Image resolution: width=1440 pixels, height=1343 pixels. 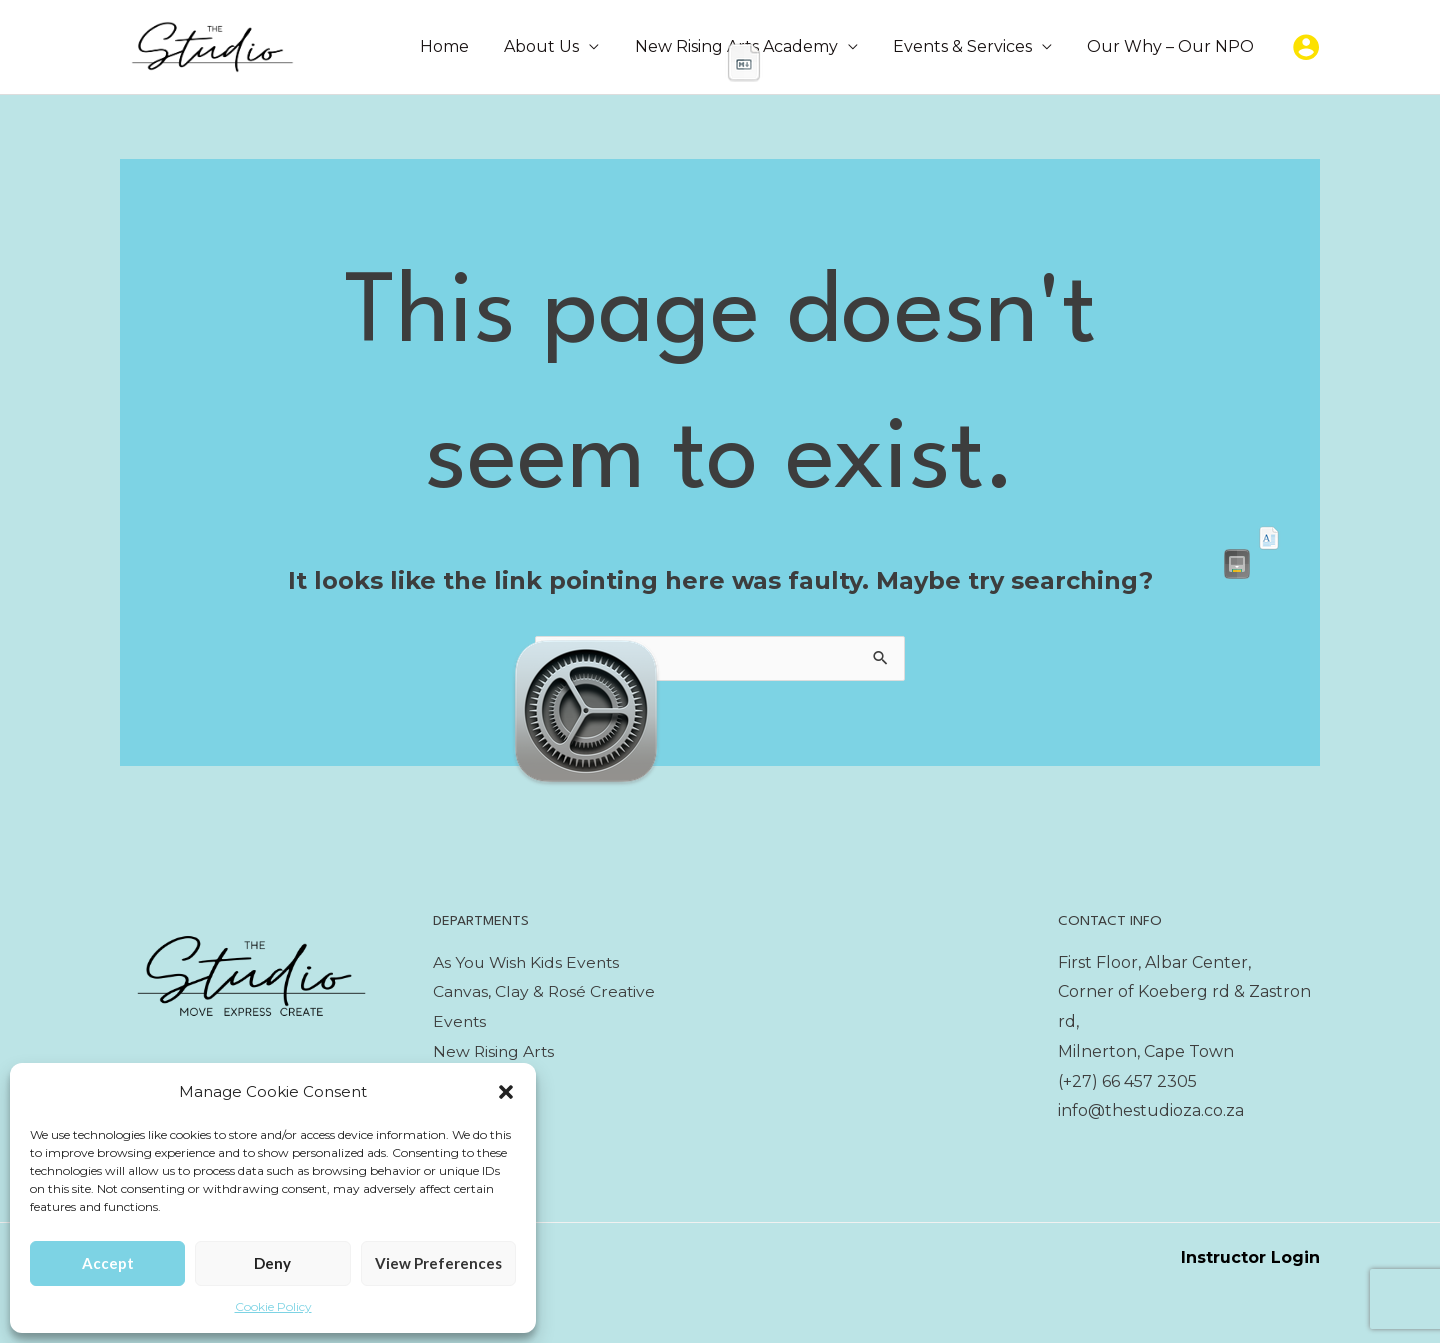 What do you see at coordinates (744, 62) in the screenshot?
I see `a markdown text file` at bounding box center [744, 62].